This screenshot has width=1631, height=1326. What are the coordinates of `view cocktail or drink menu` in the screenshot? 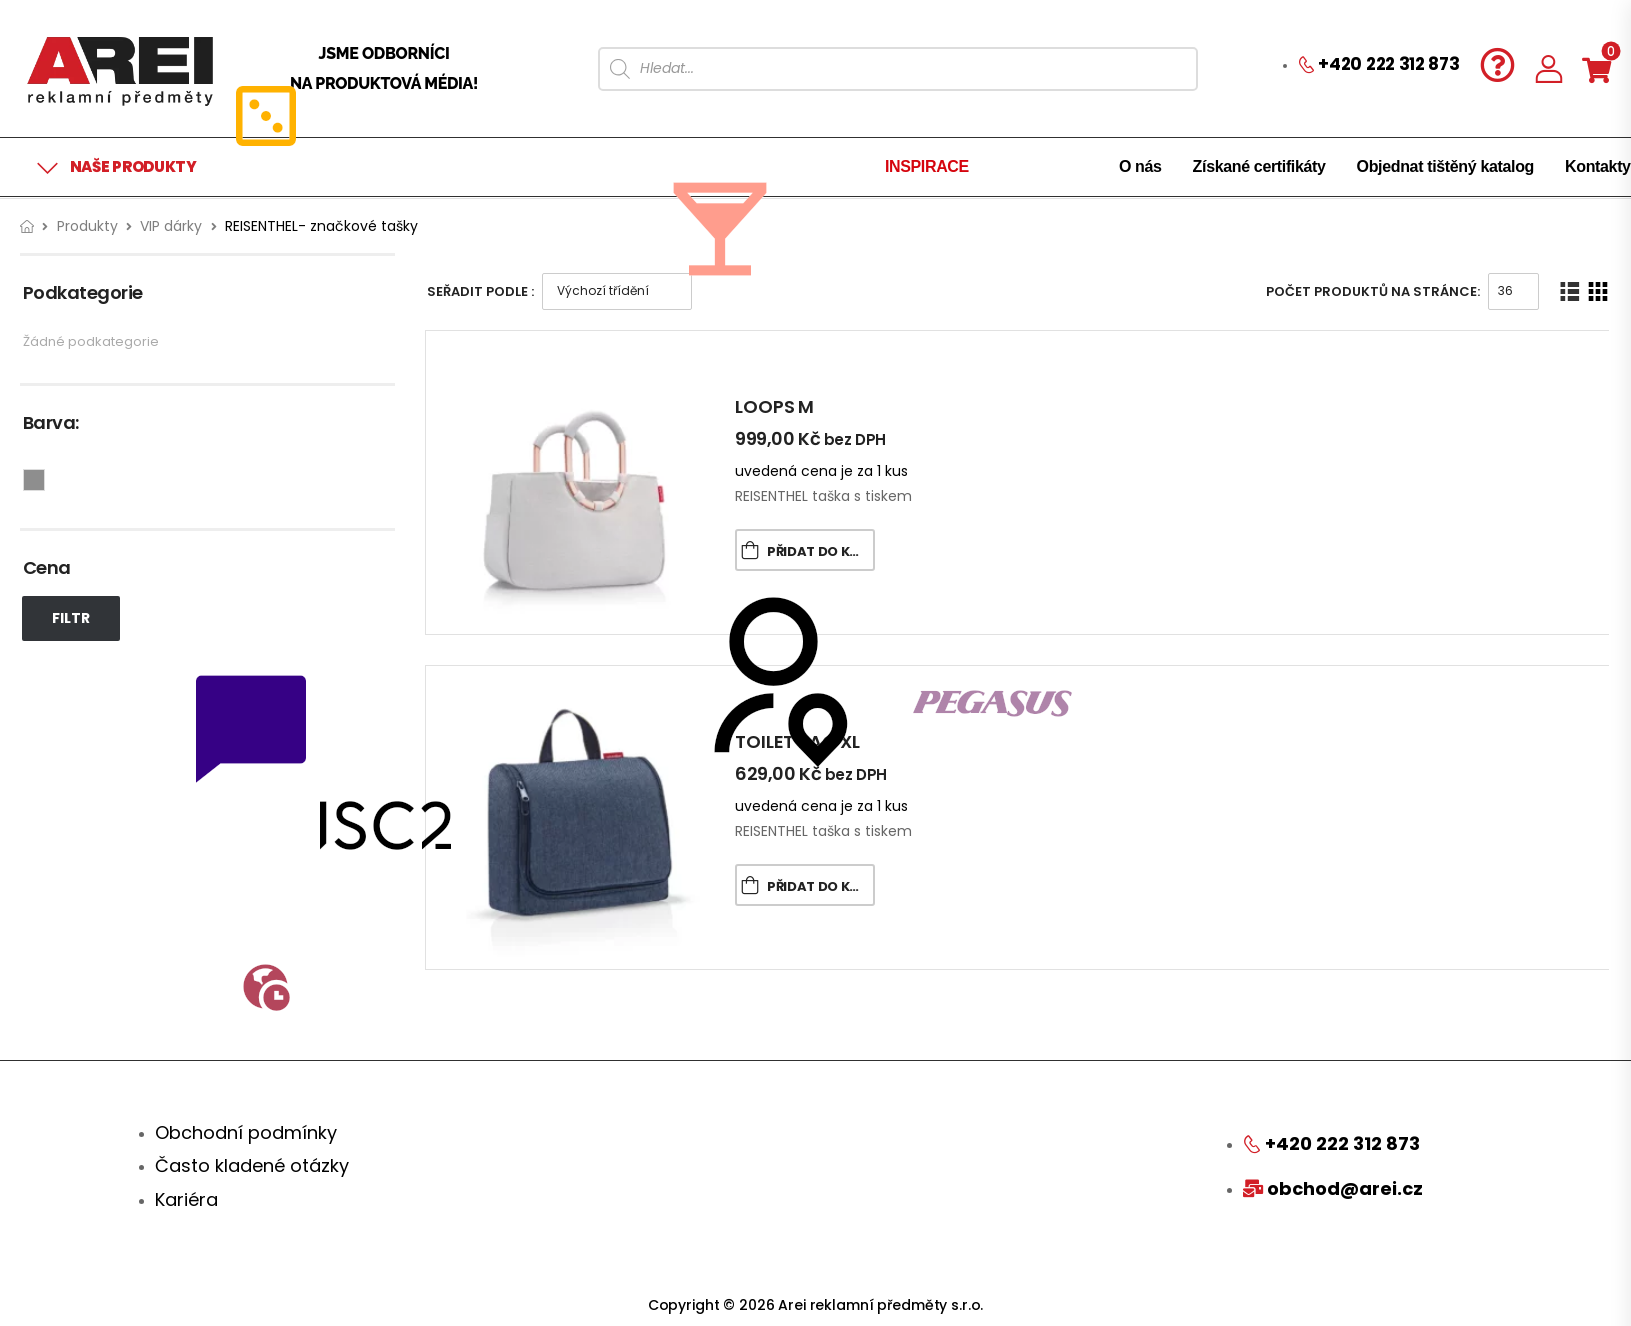 It's located at (720, 229).